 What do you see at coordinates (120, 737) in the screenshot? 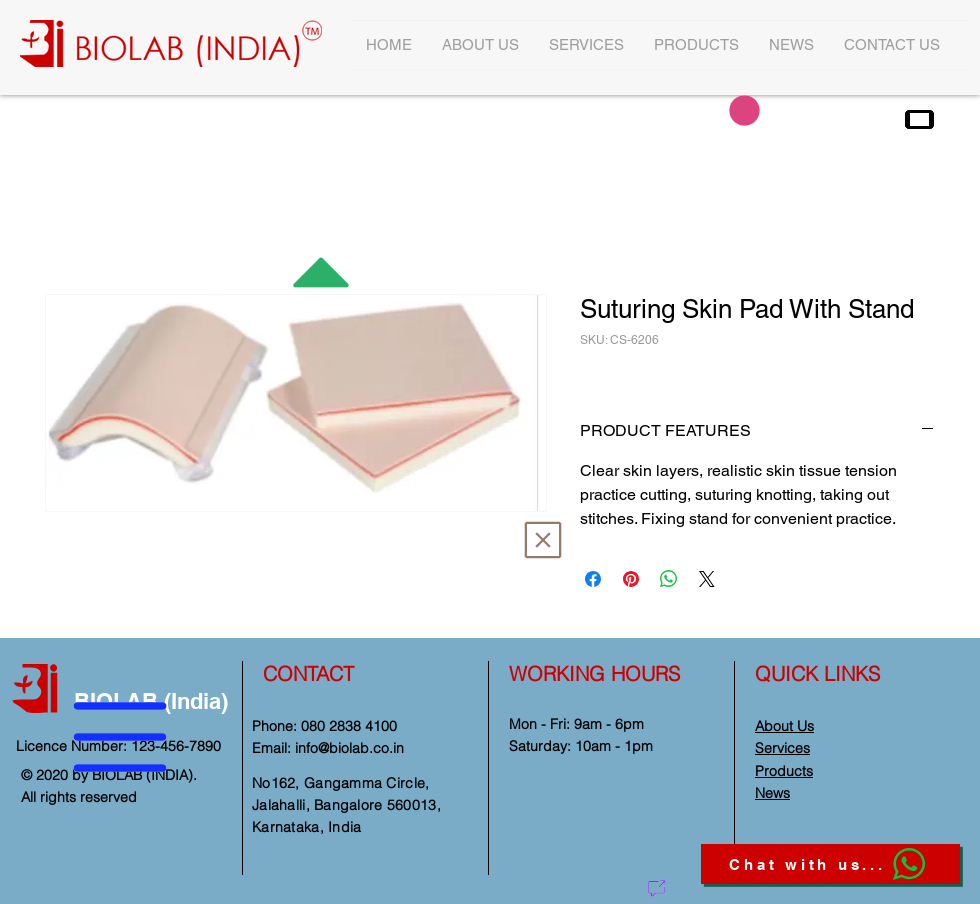
I see `open navigation menu` at bounding box center [120, 737].